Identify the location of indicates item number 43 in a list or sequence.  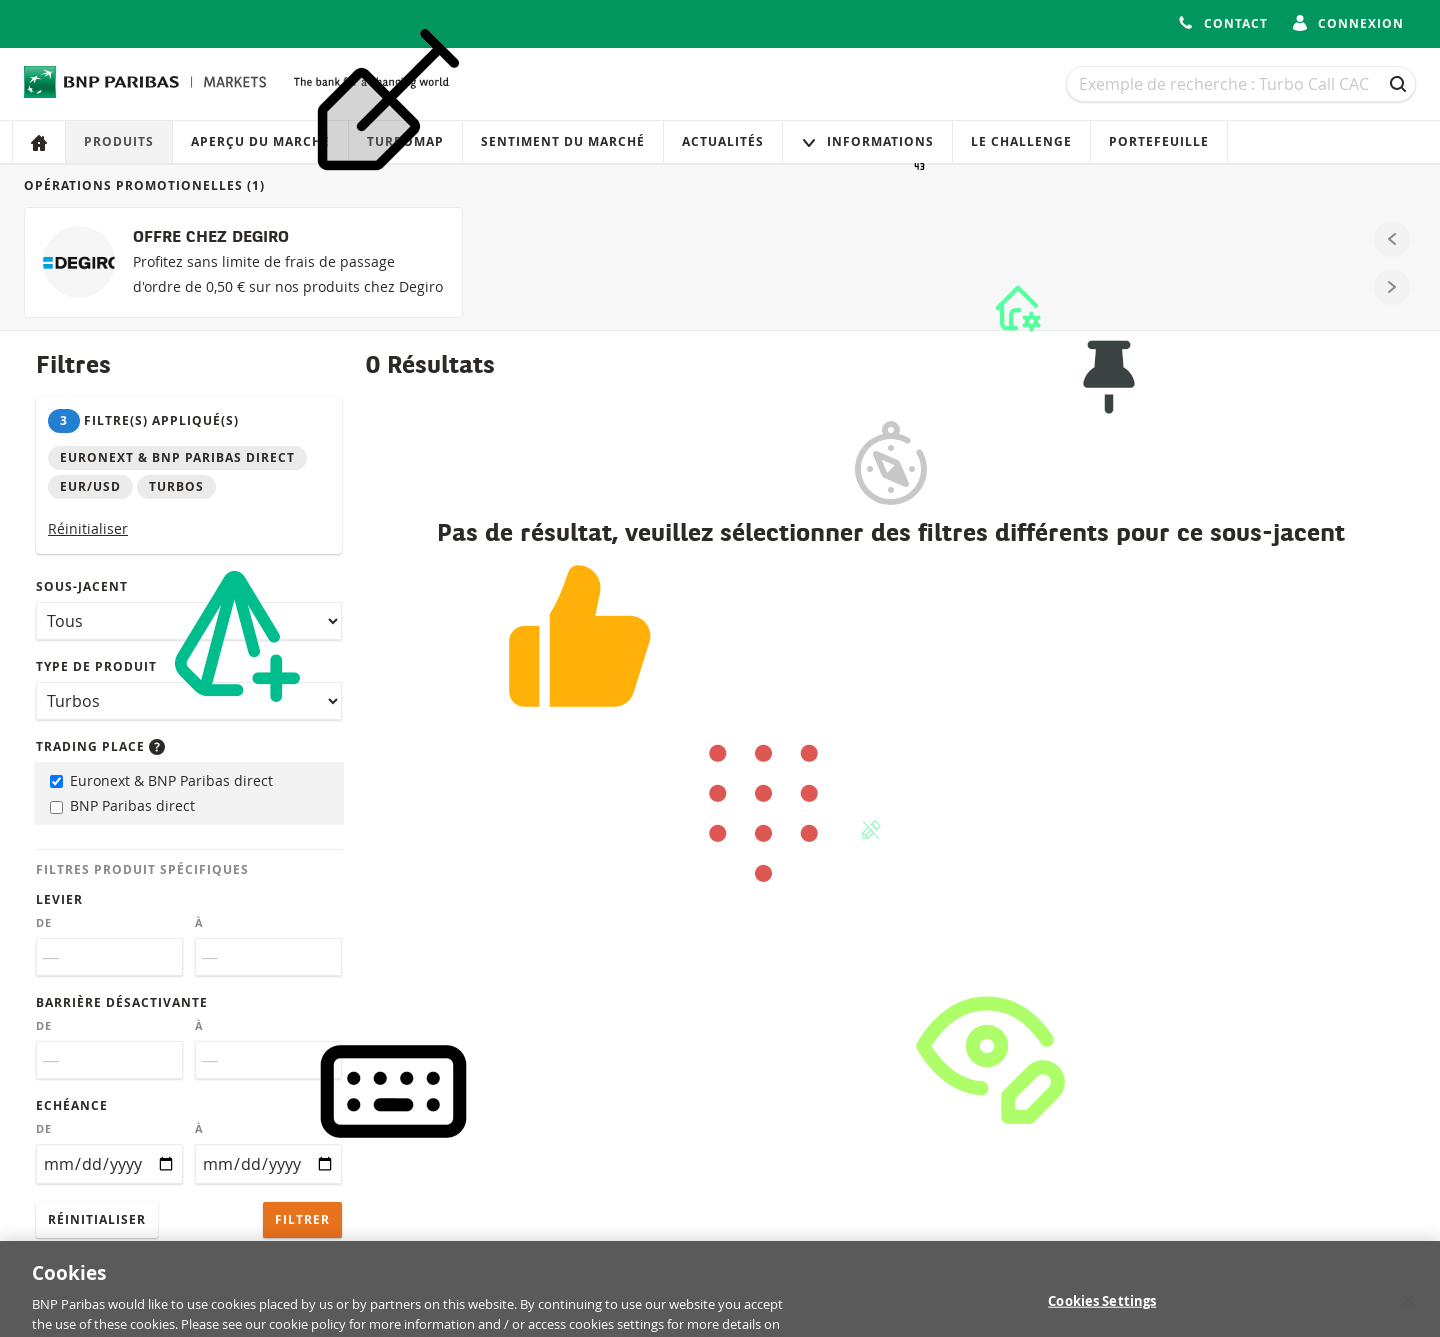
(919, 166).